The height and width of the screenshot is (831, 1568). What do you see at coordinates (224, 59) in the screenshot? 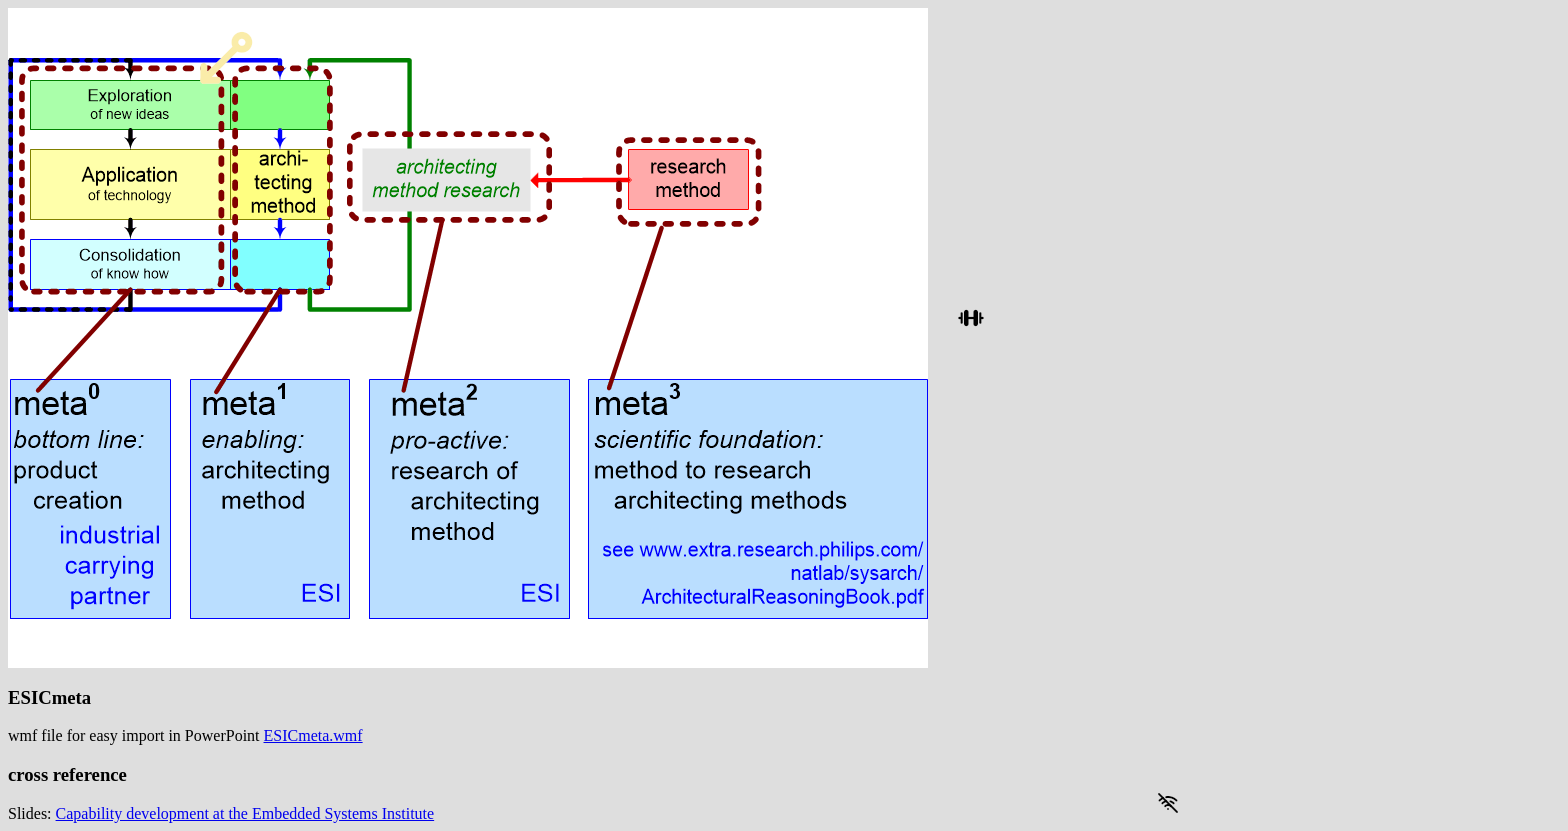
I see `move or navigate to the lower-left` at bounding box center [224, 59].